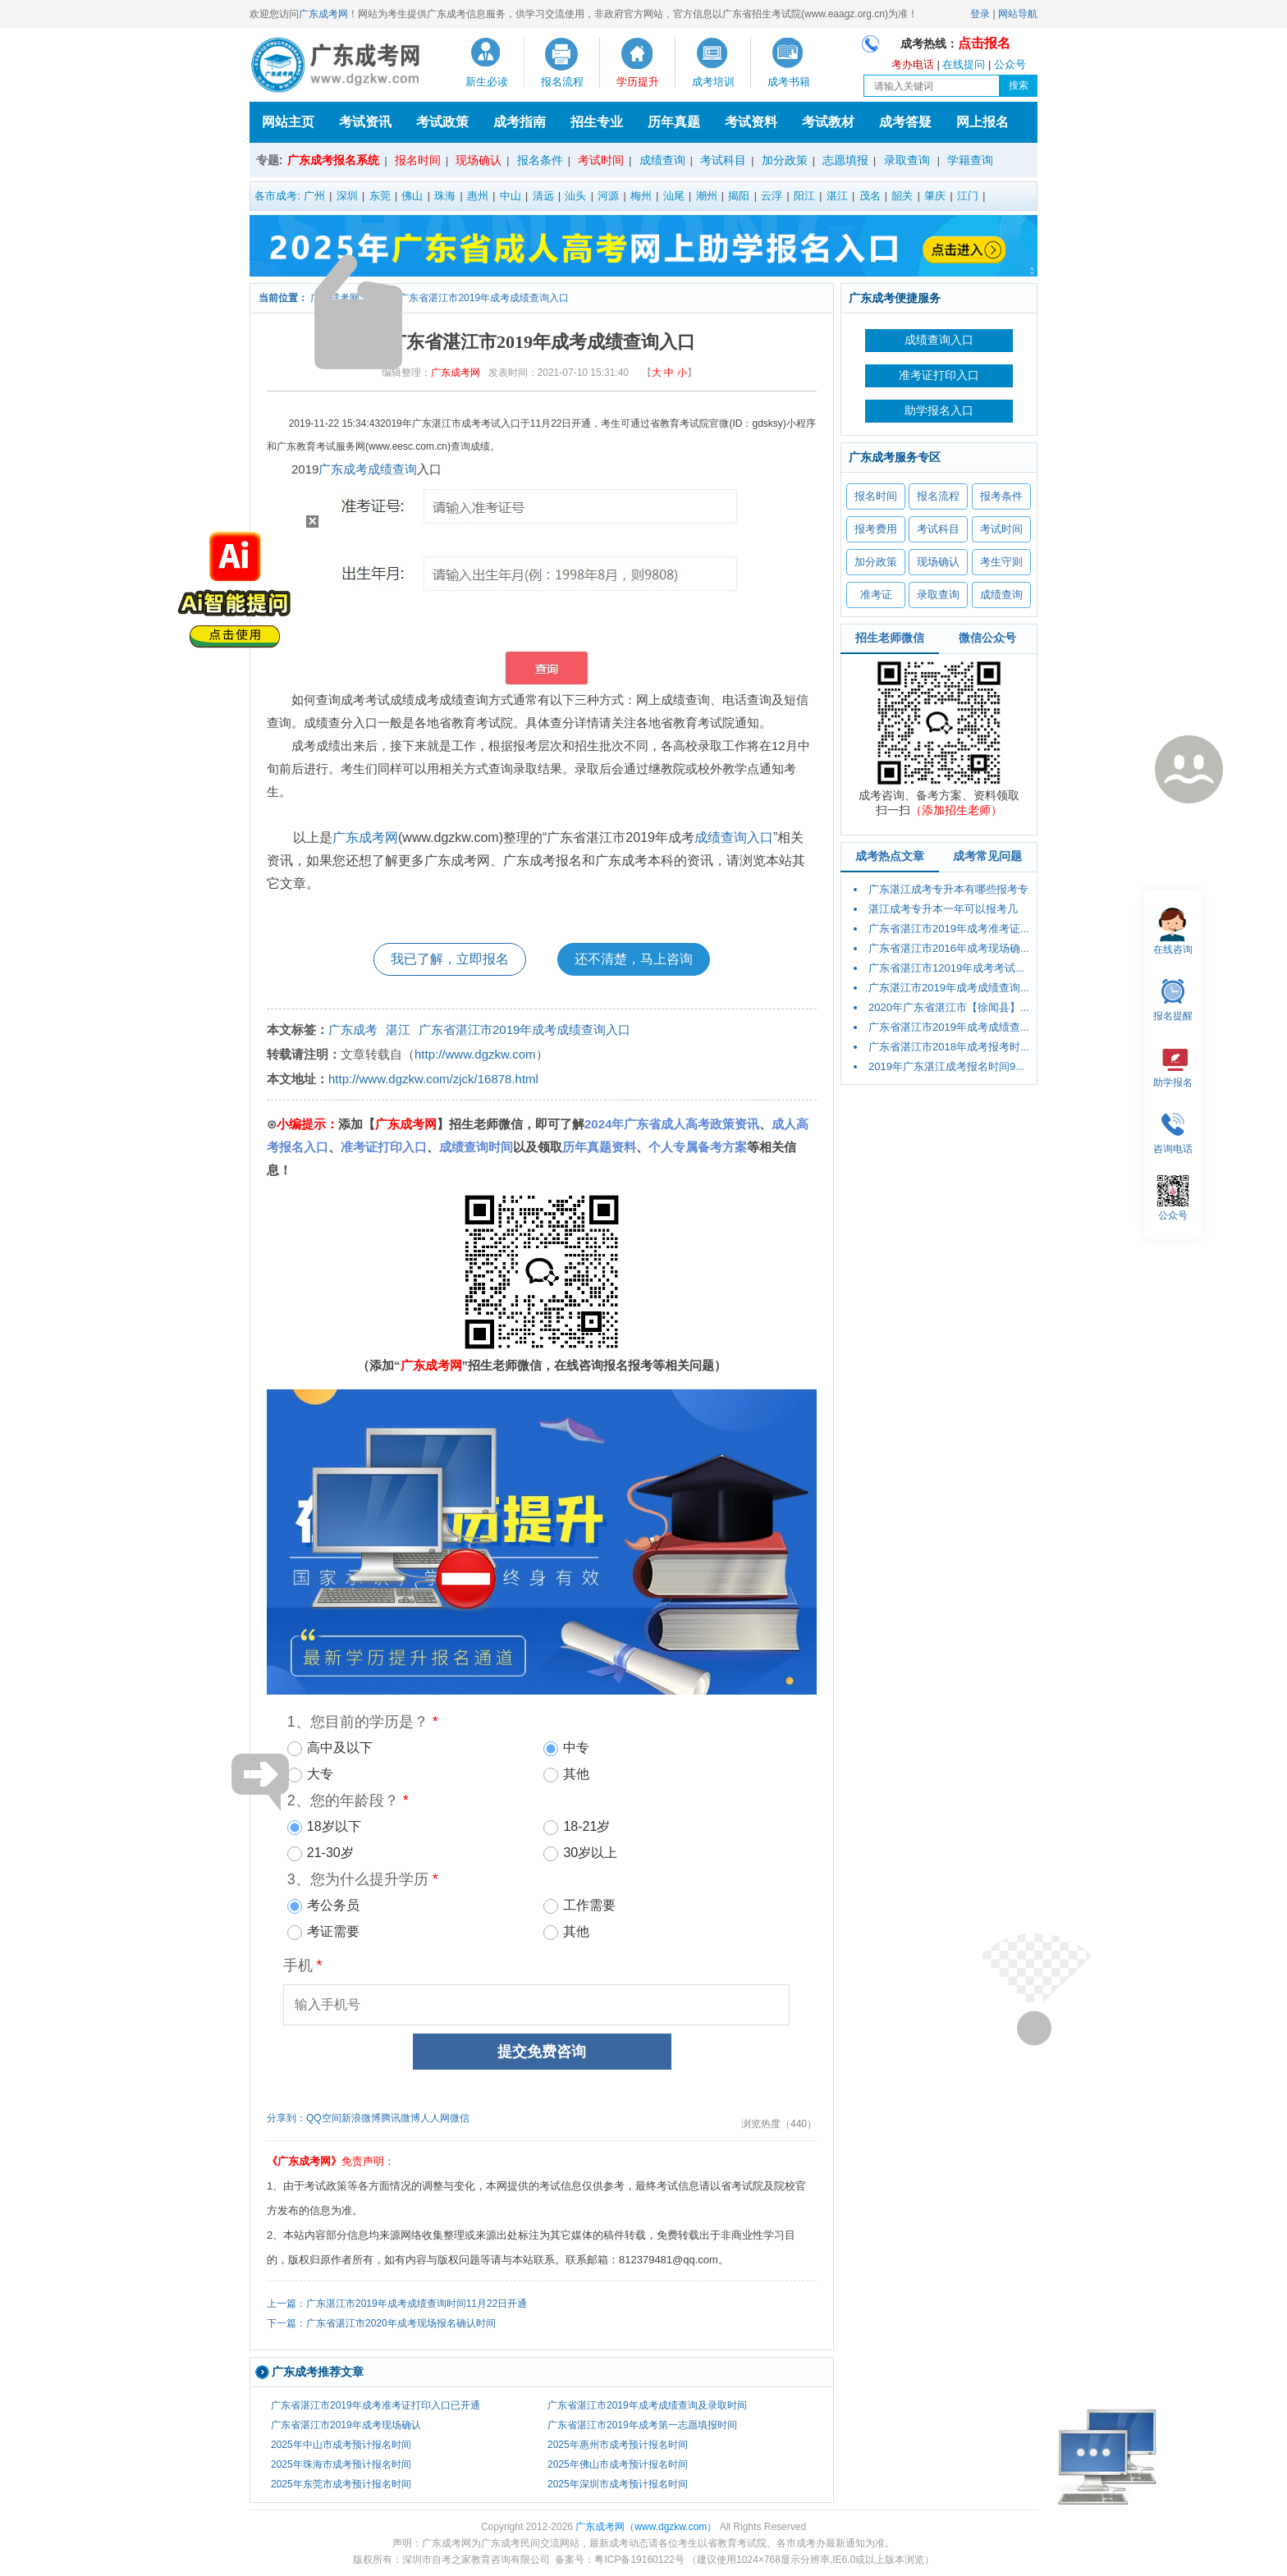 This screenshot has width=1287, height=2576. I want to click on indicates data is being transmitted over the network, so click(1106, 2457).